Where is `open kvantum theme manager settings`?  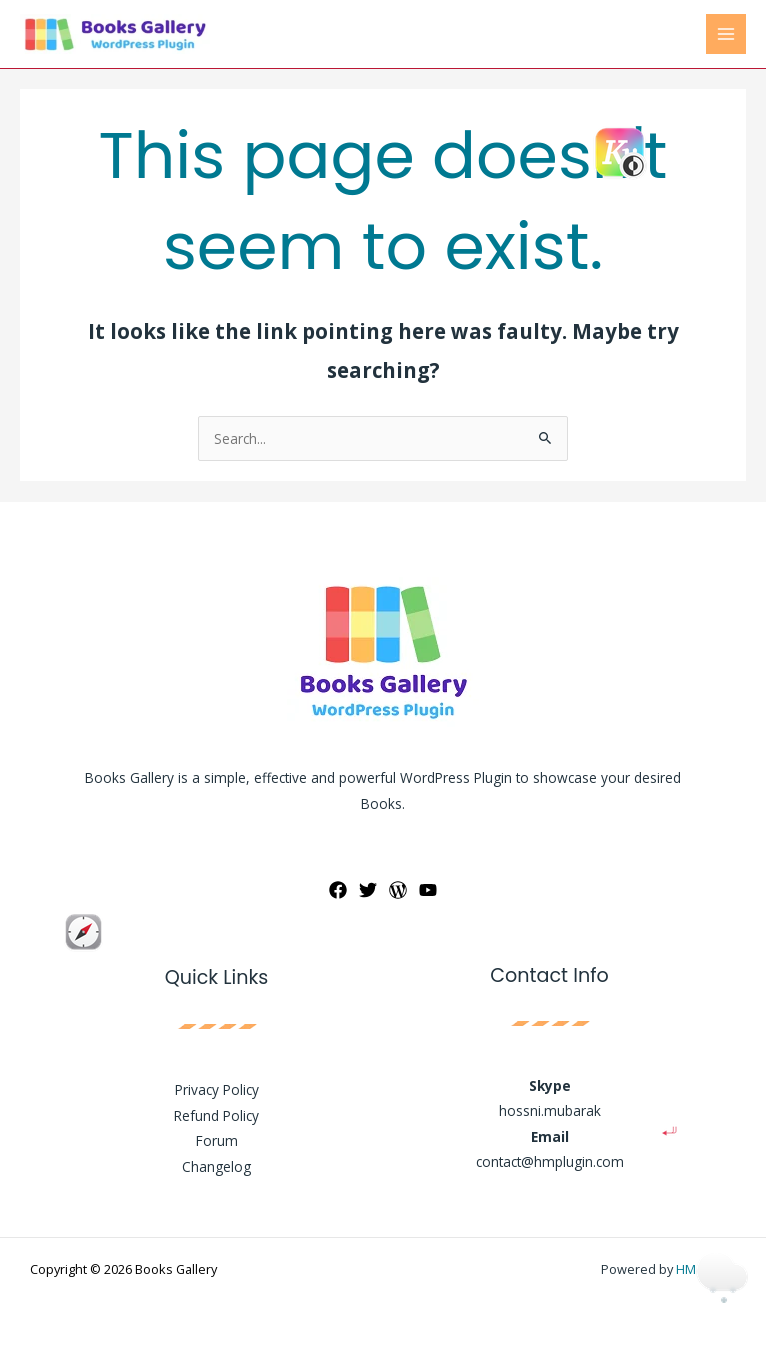 open kvantum theme manager settings is located at coordinates (620, 153).